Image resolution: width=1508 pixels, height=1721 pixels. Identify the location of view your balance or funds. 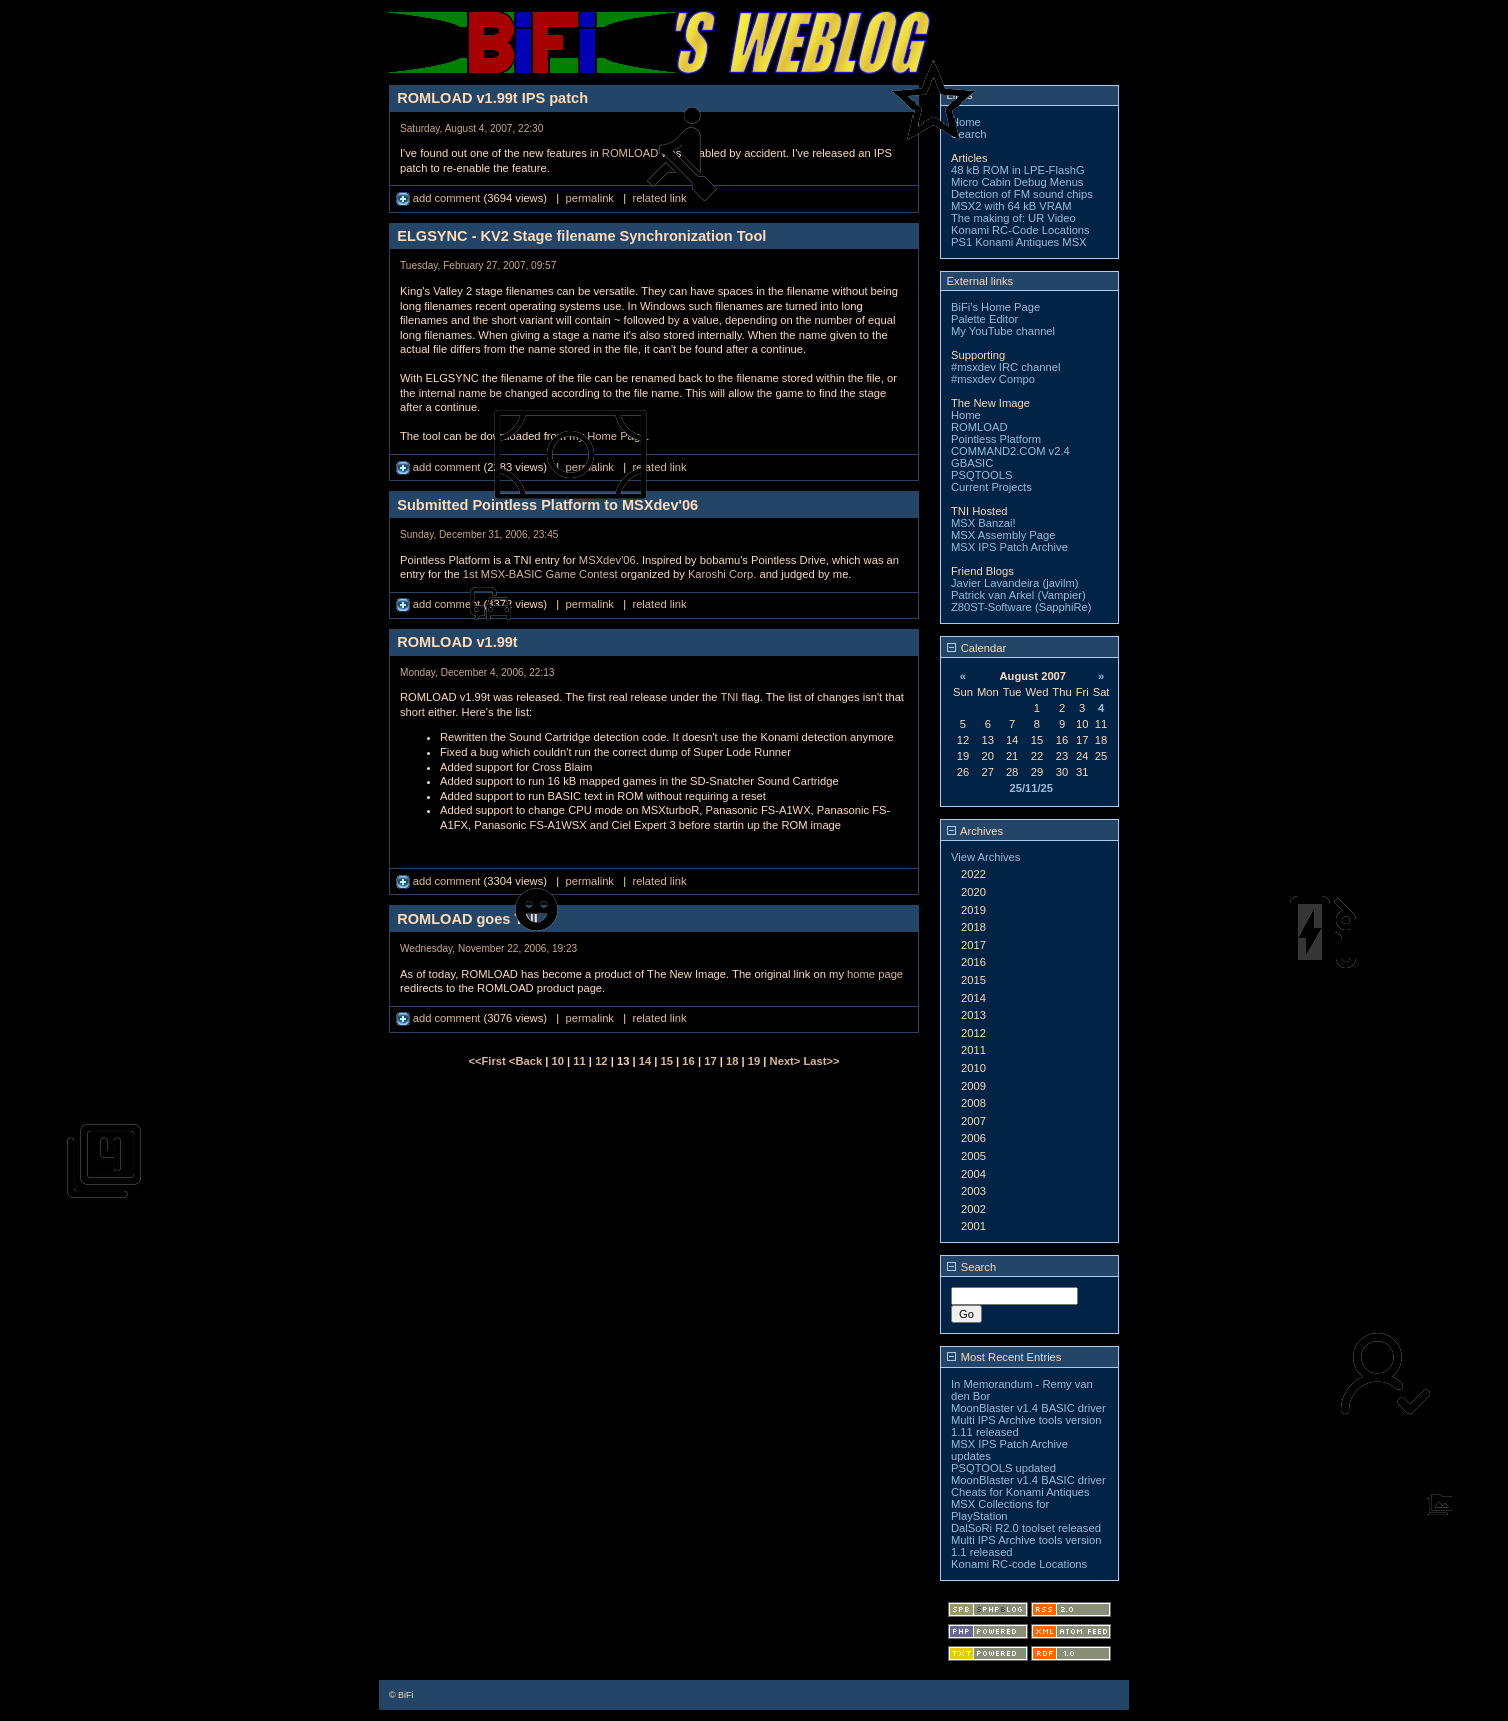
(570, 454).